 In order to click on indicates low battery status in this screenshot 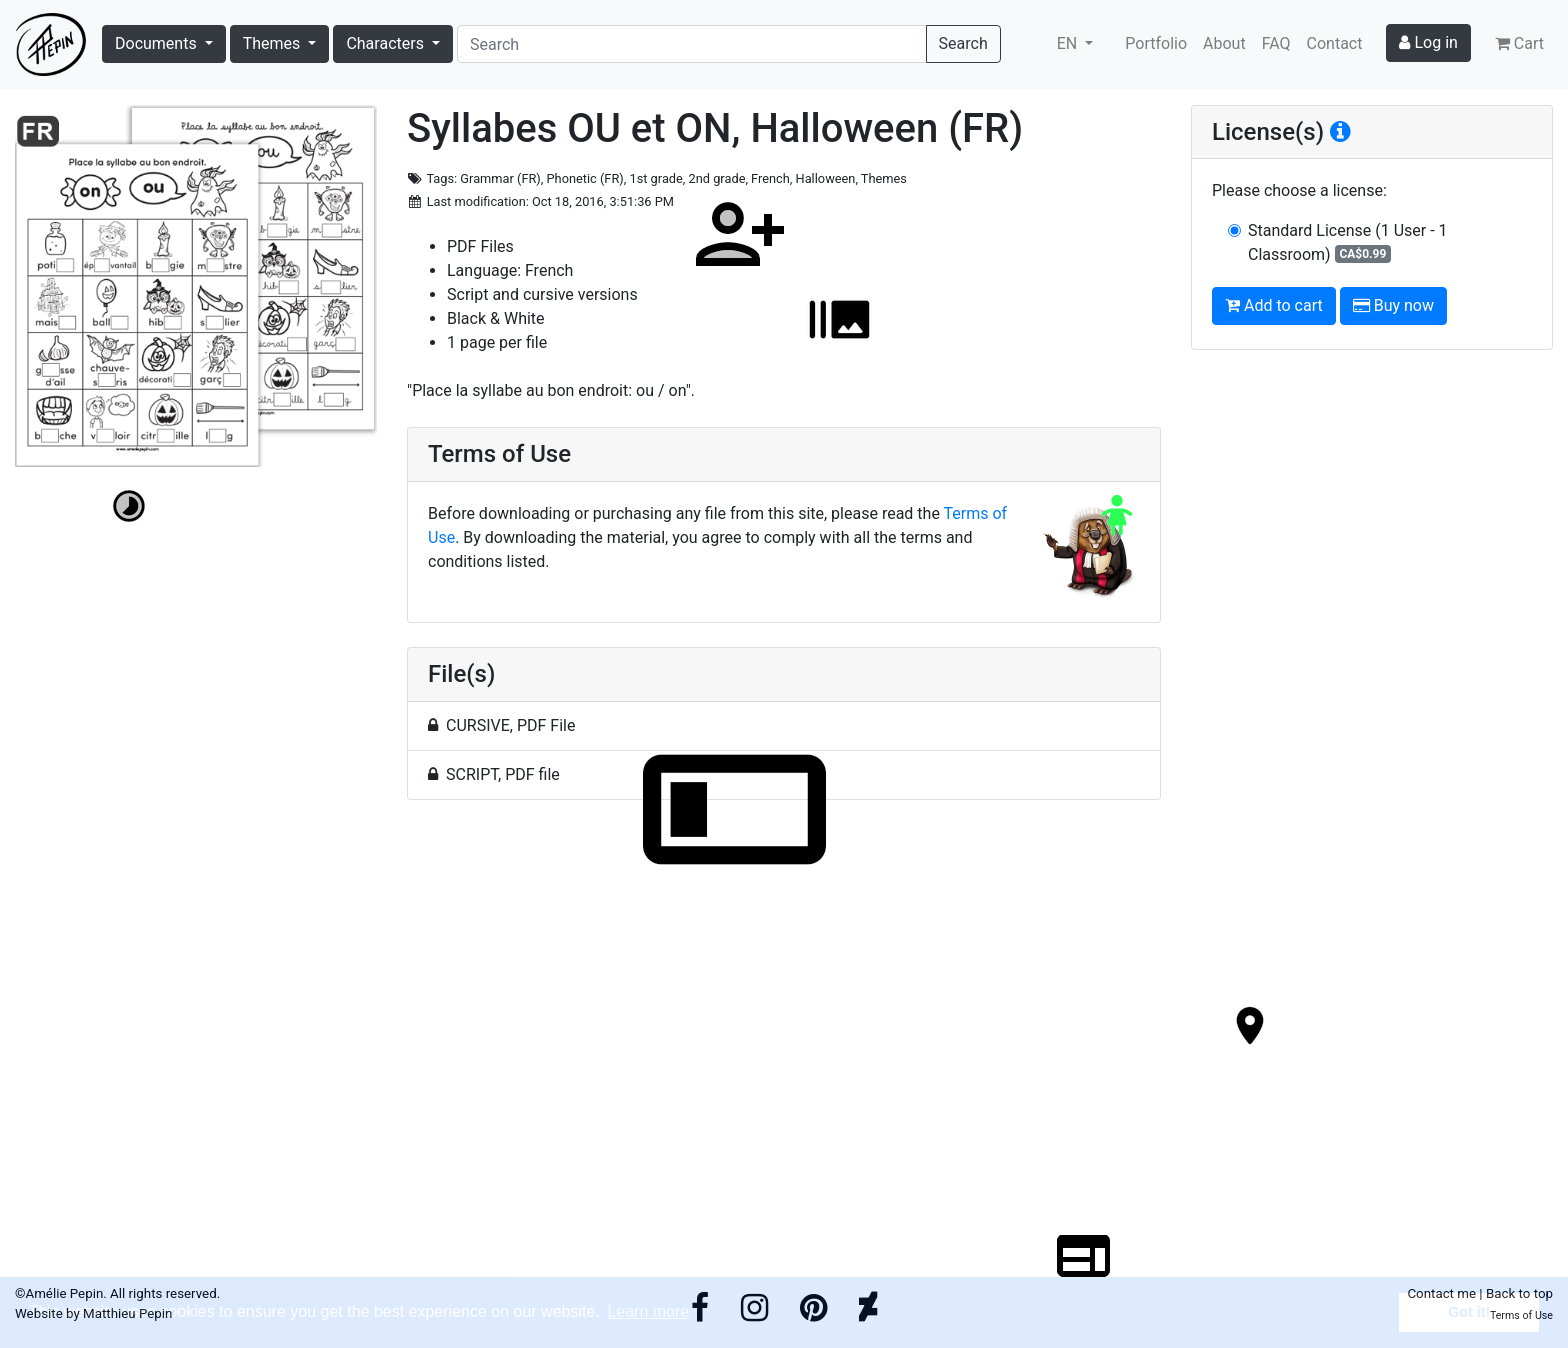, I will do `click(734, 809)`.